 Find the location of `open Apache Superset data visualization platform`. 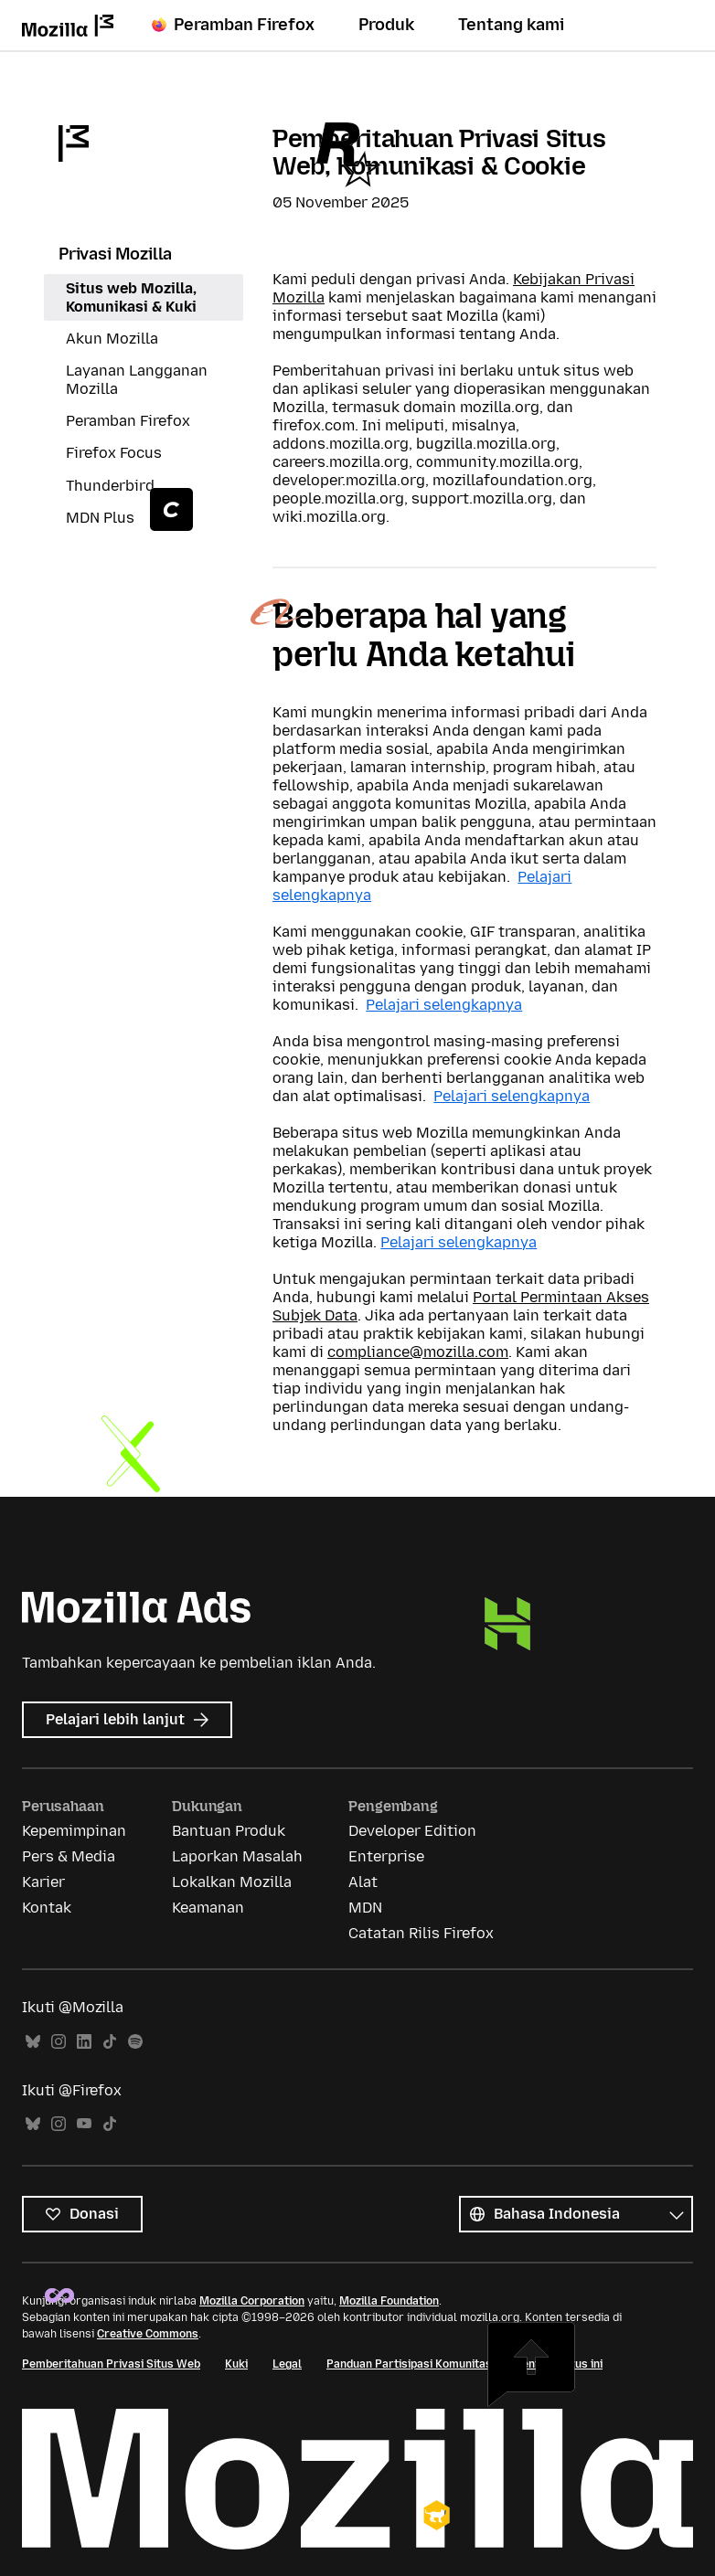

open Apache Superset data visualization platform is located at coordinates (59, 2295).